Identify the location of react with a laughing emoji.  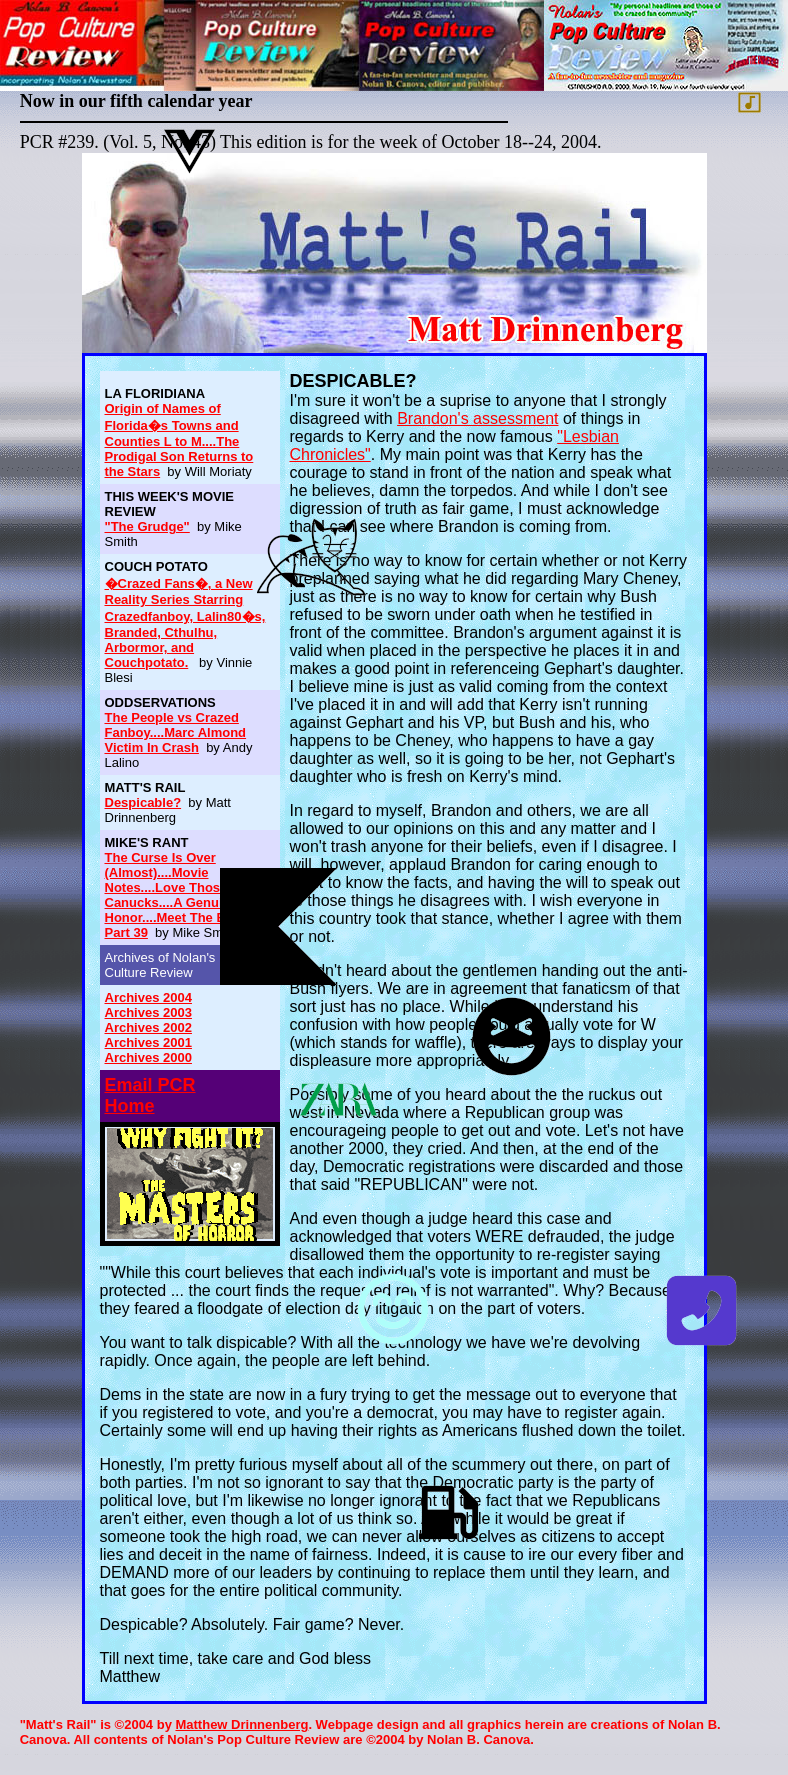
(511, 1036).